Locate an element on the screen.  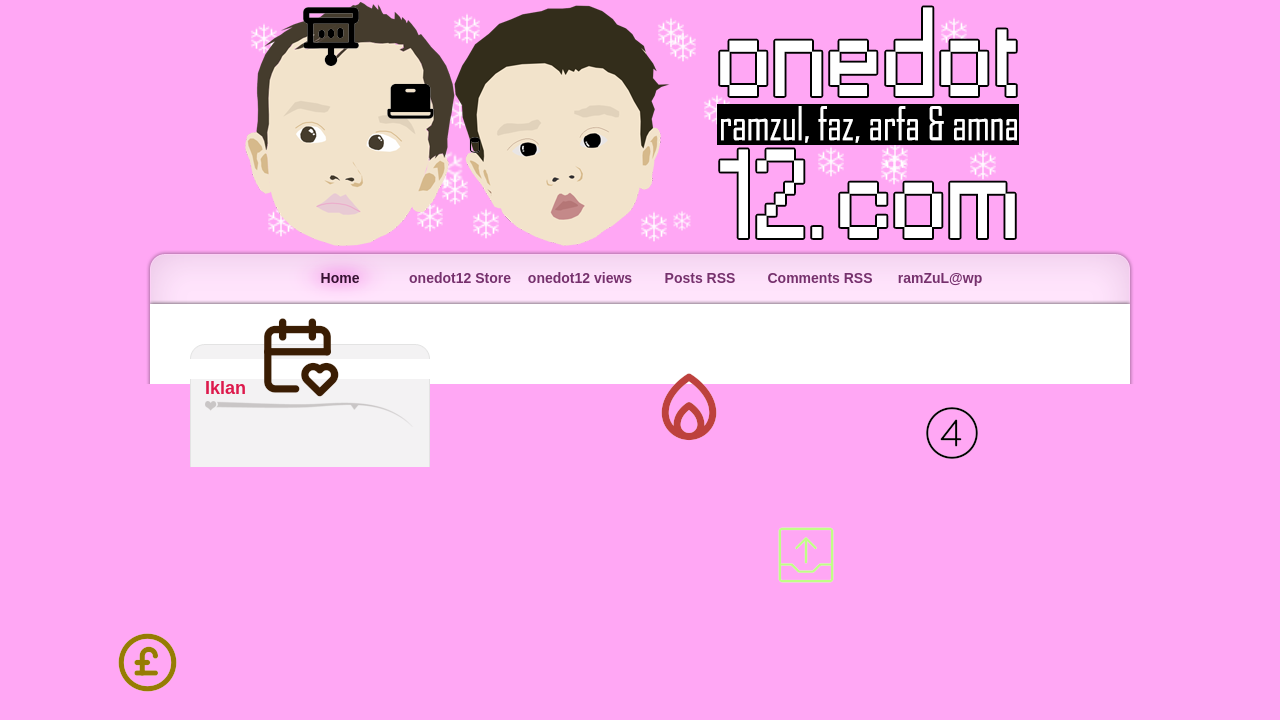
represents a database or data storage is located at coordinates (475, 145).